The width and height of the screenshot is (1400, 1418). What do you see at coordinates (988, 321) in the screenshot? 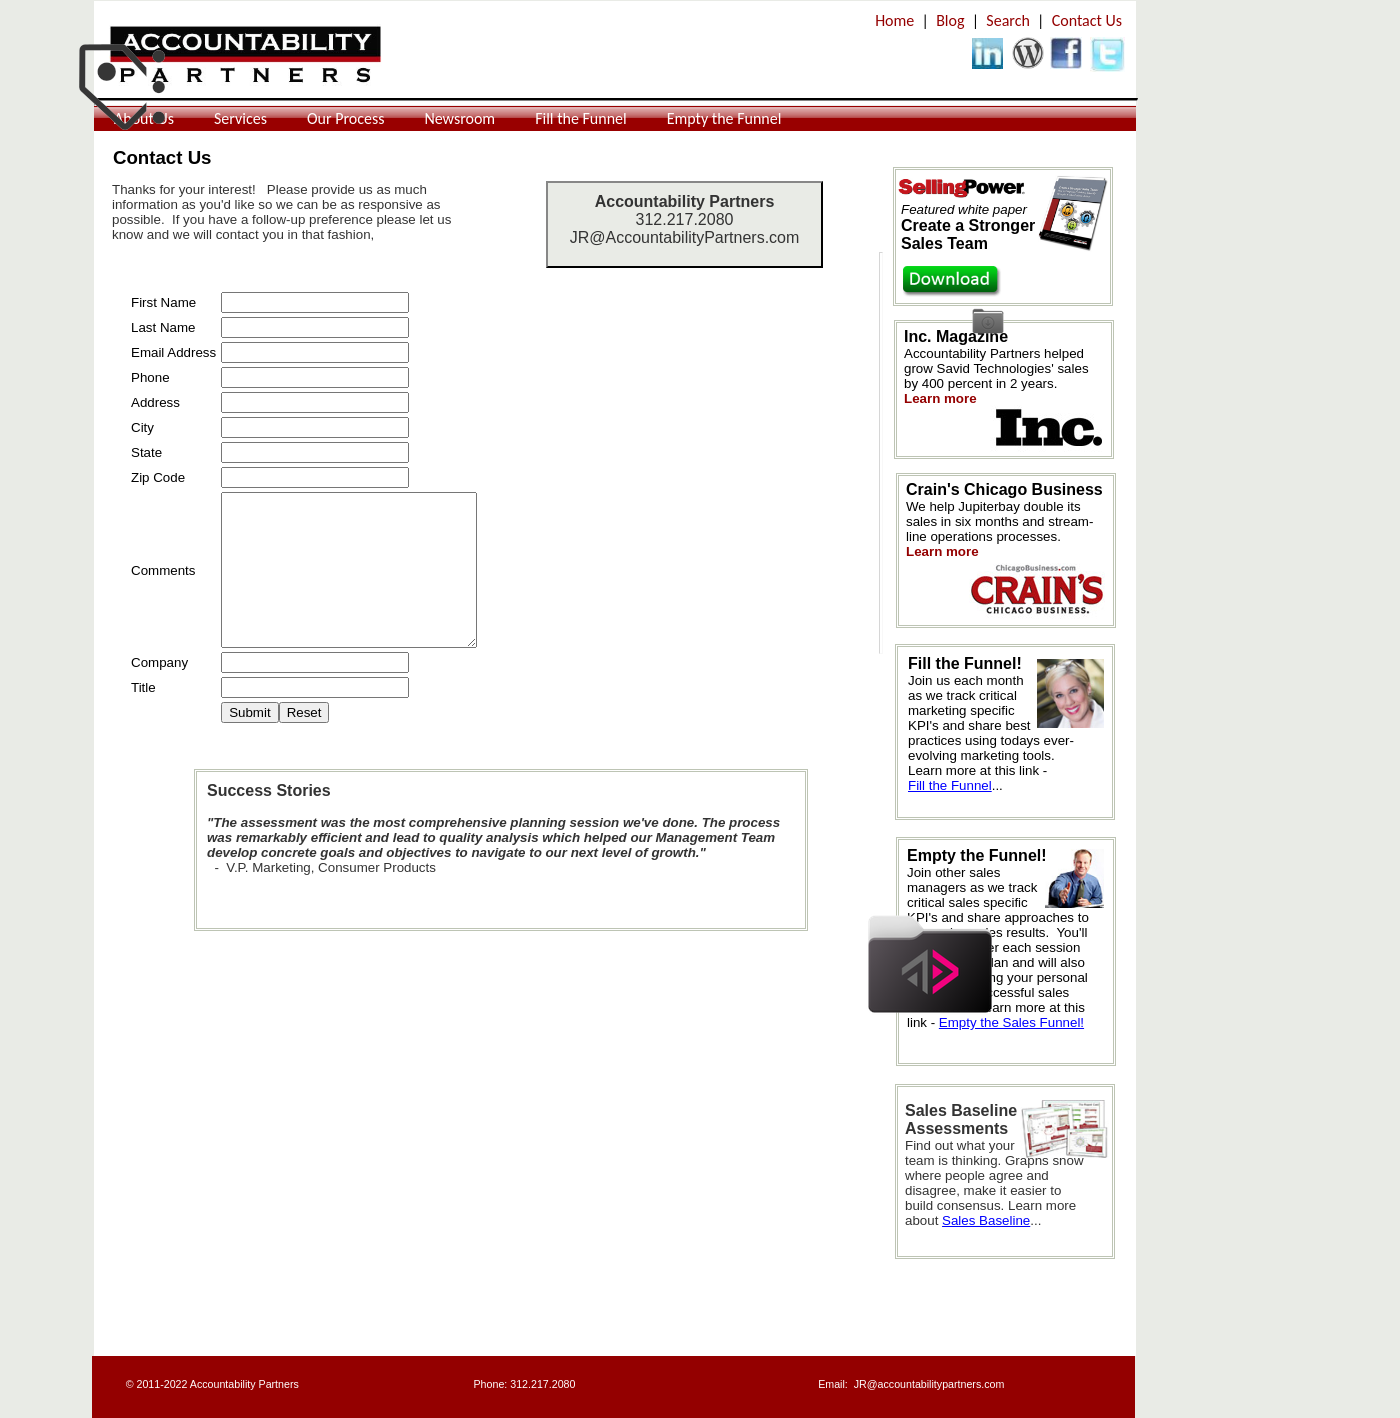
I see `access your downloads folder` at bounding box center [988, 321].